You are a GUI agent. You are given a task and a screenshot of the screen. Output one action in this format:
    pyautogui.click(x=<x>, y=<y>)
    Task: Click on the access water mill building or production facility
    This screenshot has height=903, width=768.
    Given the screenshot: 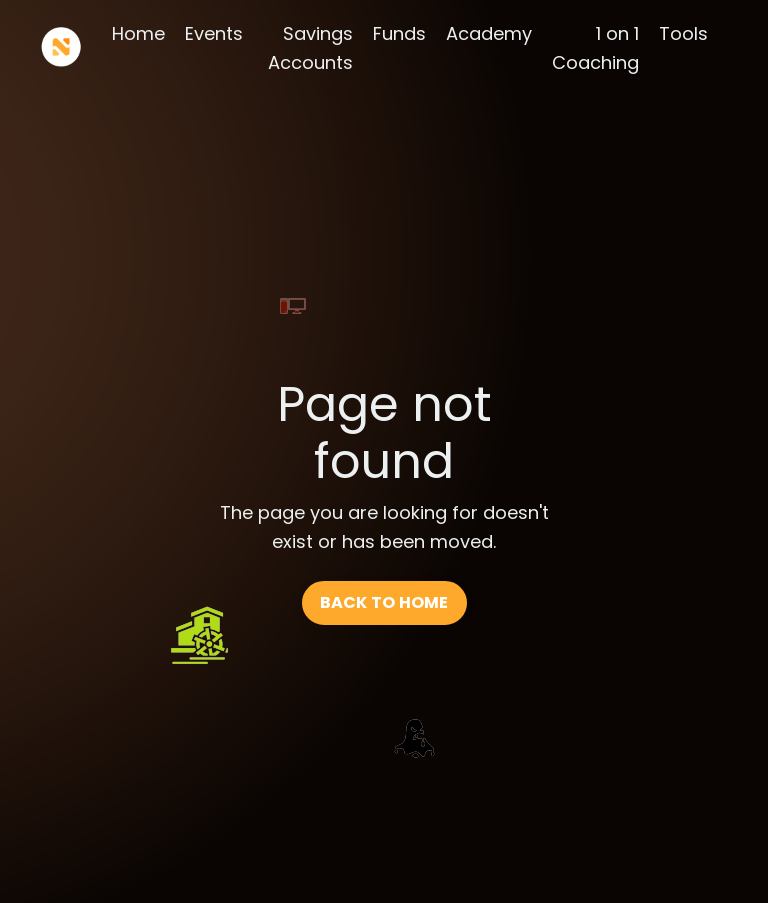 What is the action you would take?
    pyautogui.click(x=199, y=635)
    